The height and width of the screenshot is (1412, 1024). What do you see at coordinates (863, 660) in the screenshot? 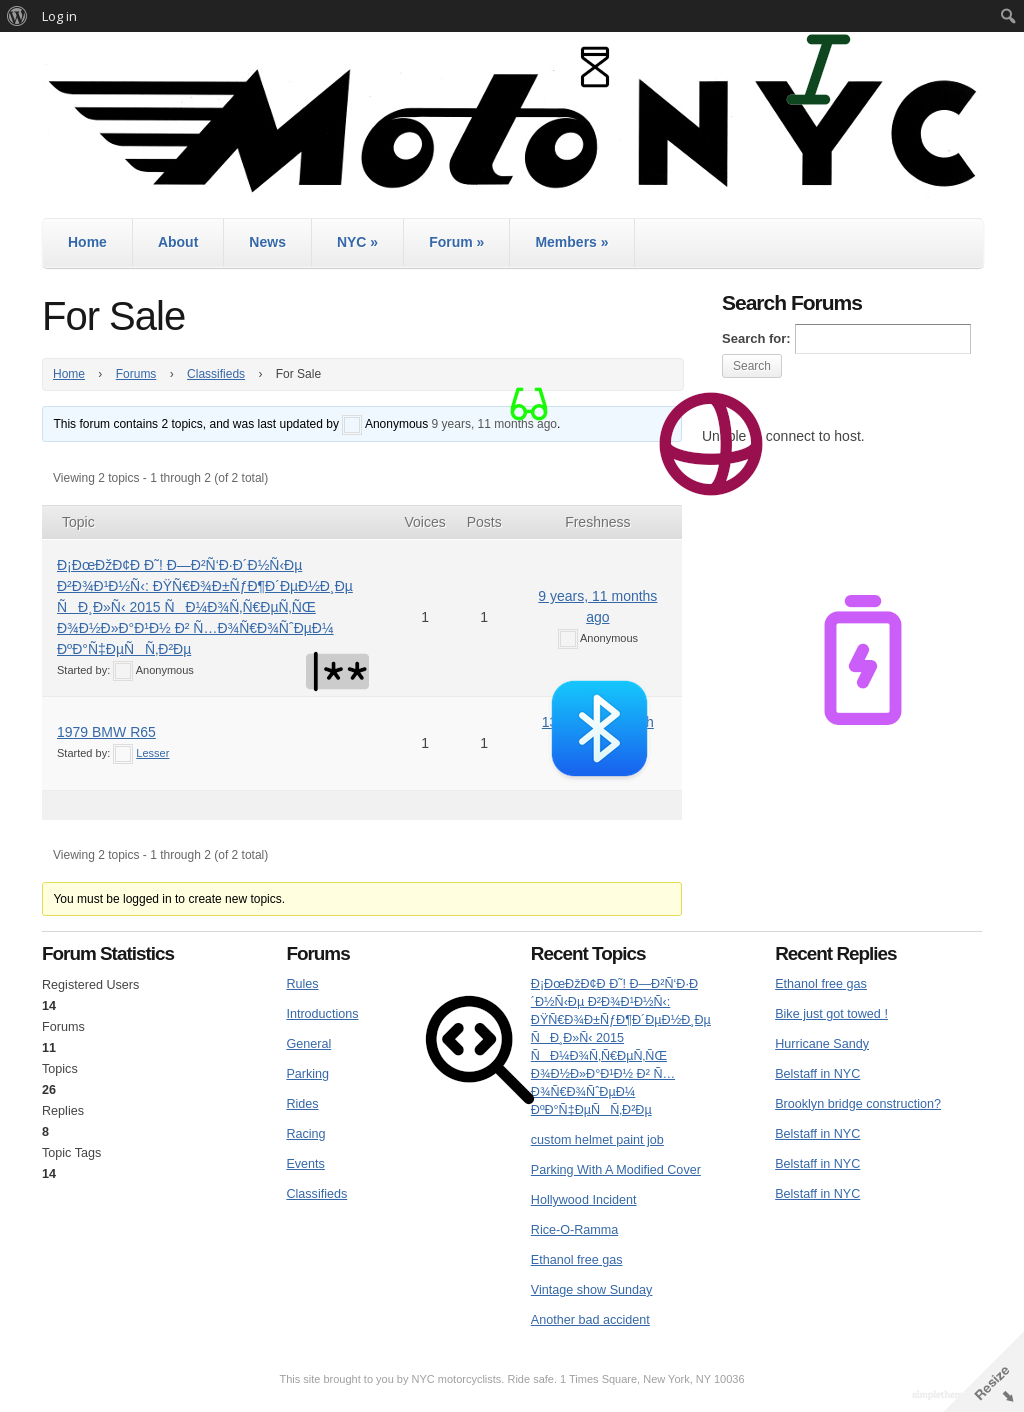
I see `indicates device is currently charging` at bounding box center [863, 660].